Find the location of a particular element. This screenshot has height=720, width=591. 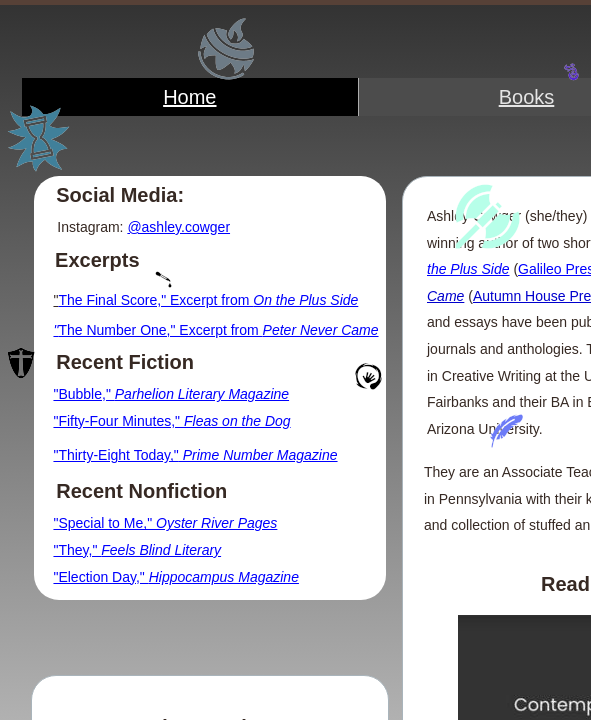

equip or select a battle axe weapon is located at coordinates (487, 216).